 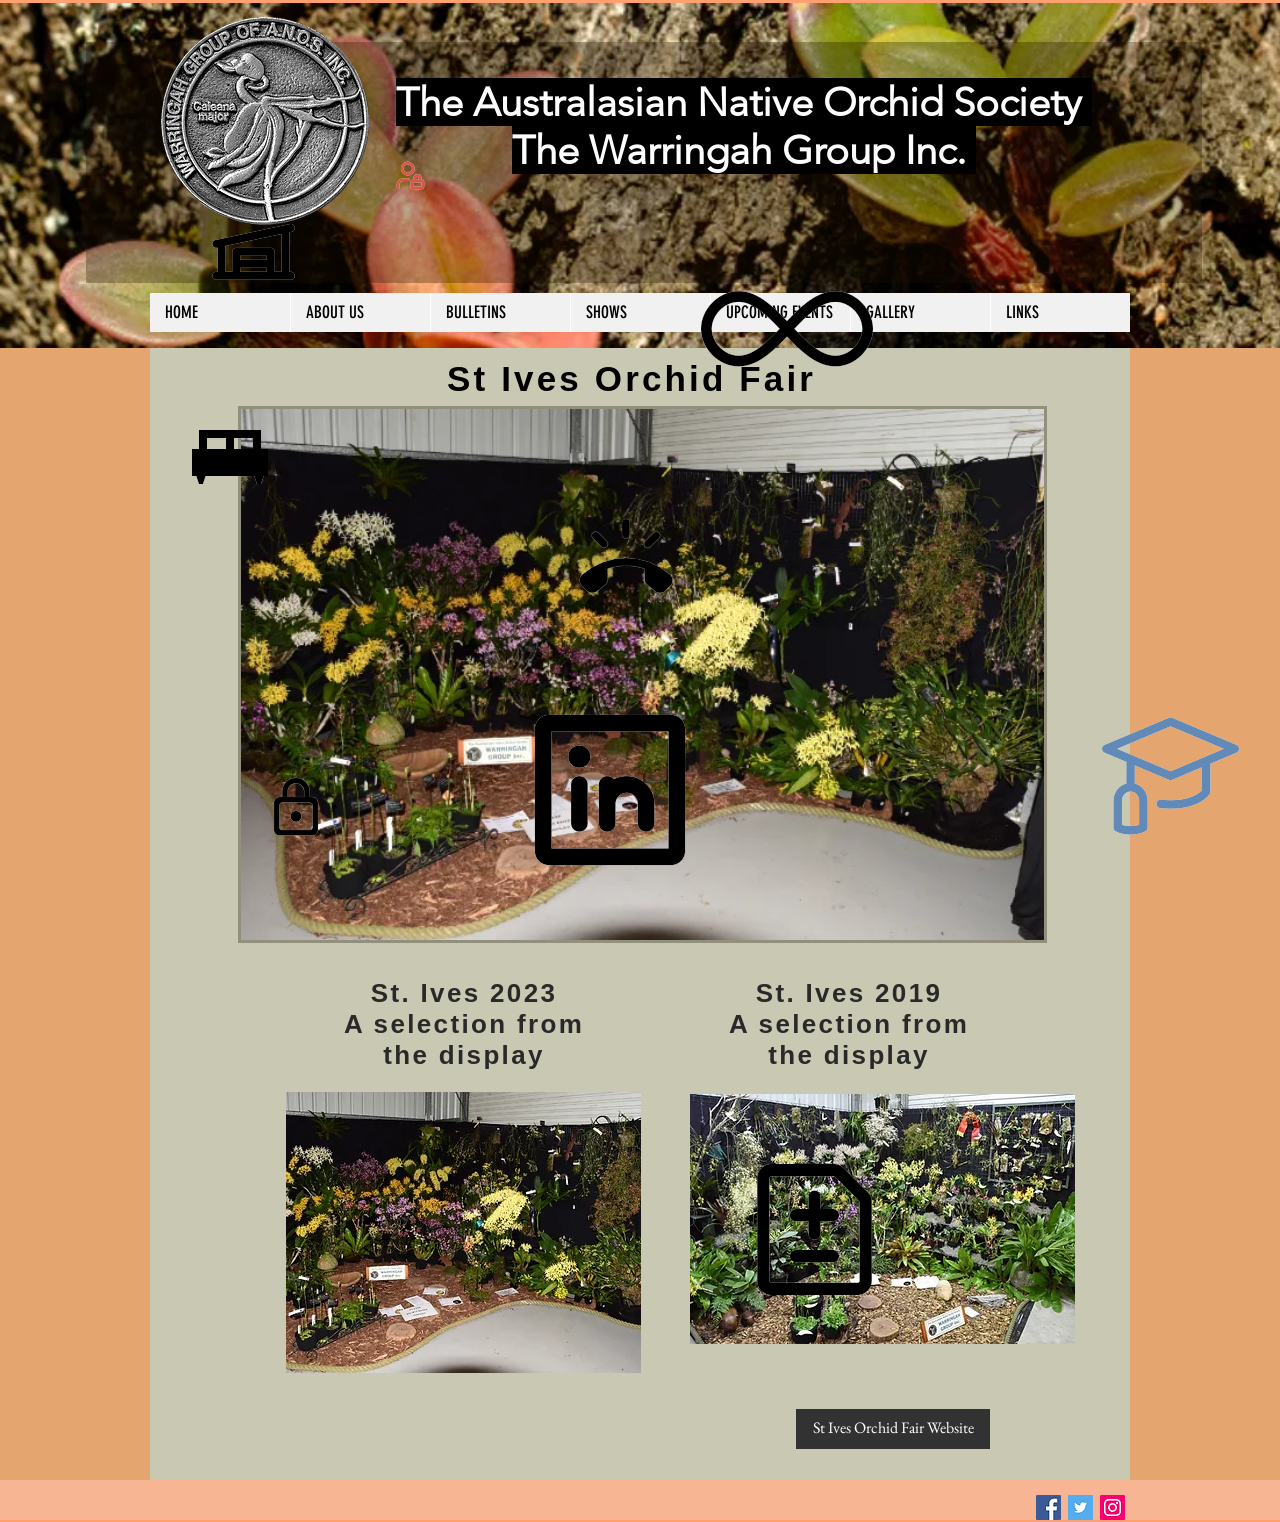 What do you see at coordinates (1170, 774) in the screenshot?
I see `access educational resources or tutorials` at bounding box center [1170, 774].